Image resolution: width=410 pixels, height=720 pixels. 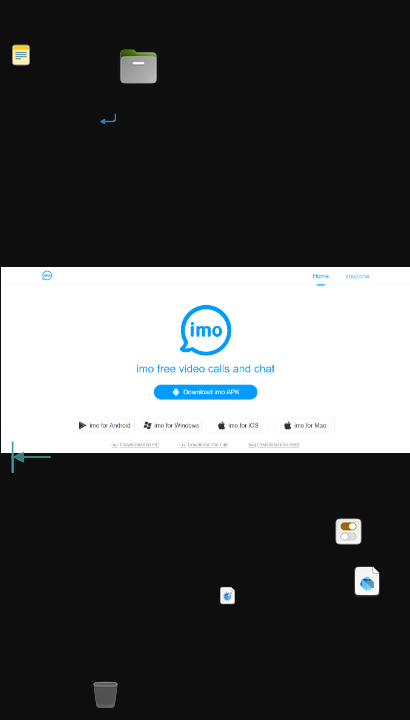 I want to click on dart programming language source file, so click(x=367, y=581).